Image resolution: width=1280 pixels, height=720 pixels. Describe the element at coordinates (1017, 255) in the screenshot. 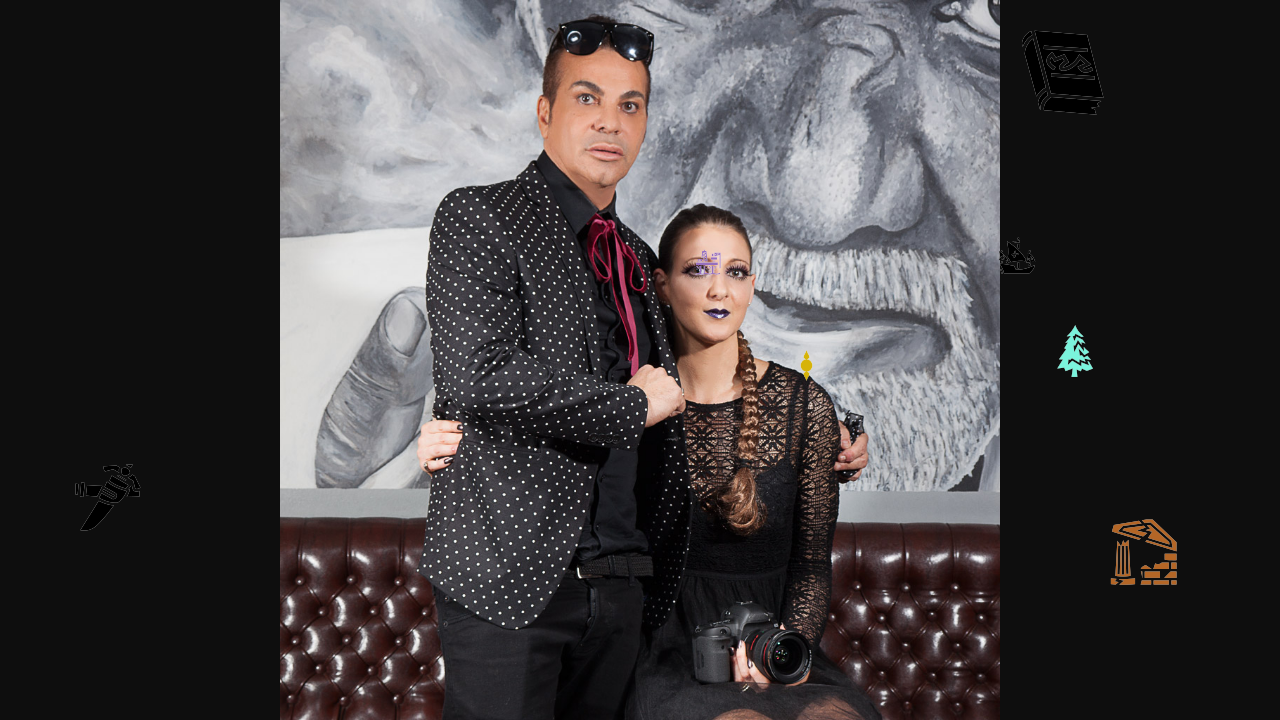

I see `historical sailing ship icon for exploration games` at that location.